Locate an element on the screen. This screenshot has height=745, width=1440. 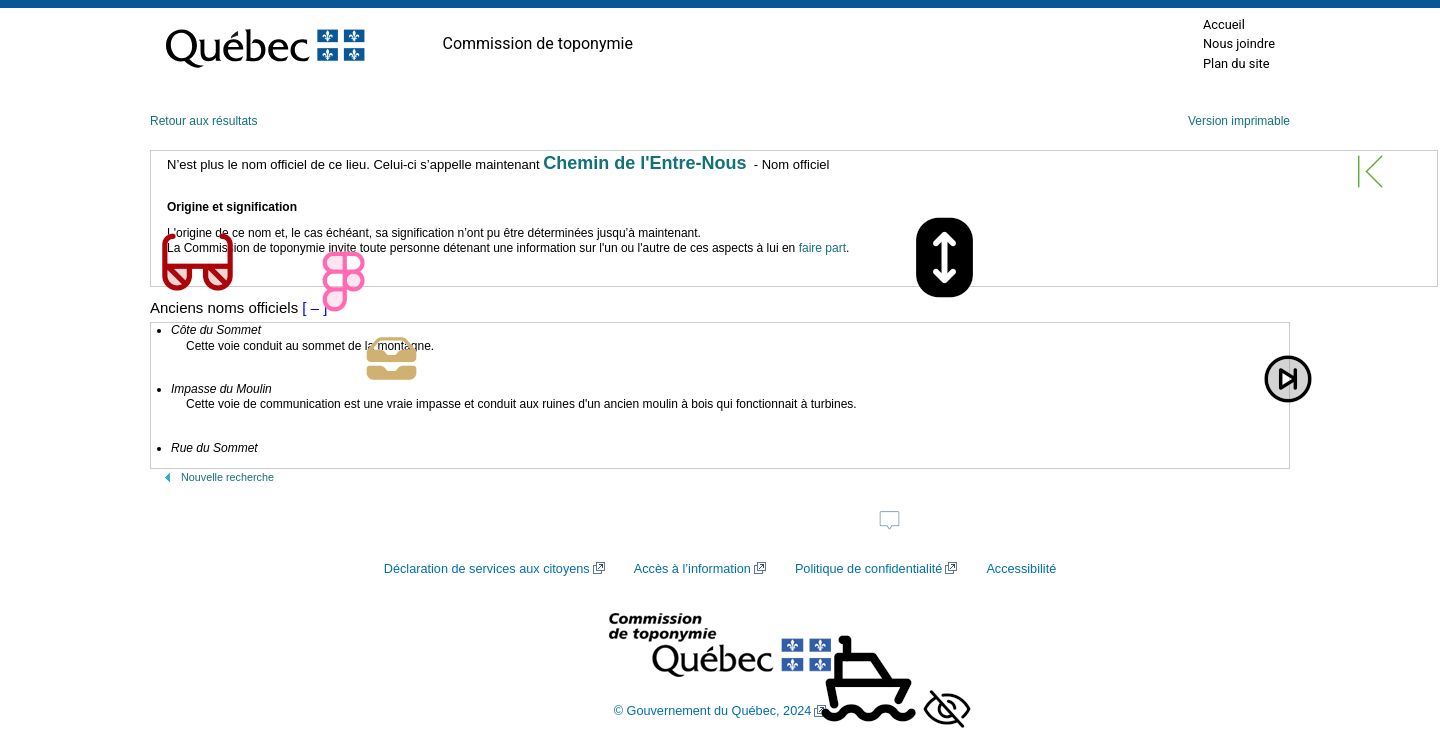
hide password or sensitive content is located at coordinates (947, 709).